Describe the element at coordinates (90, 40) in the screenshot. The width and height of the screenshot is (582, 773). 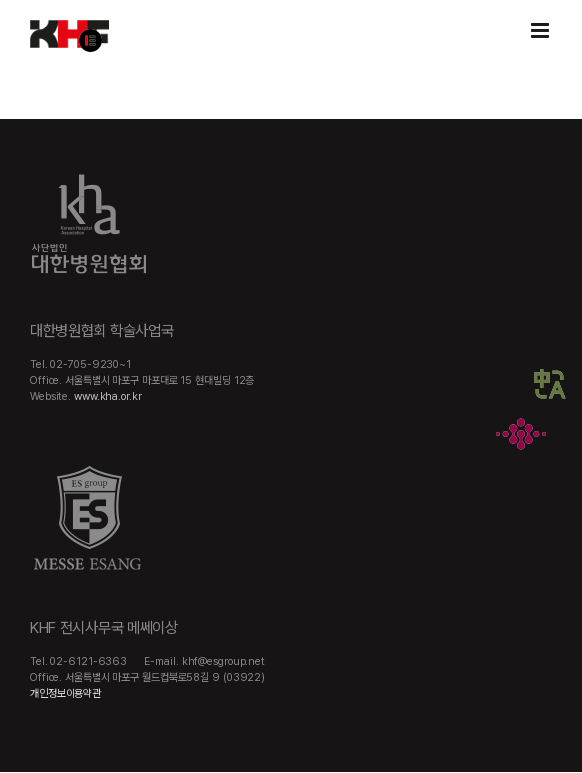
I see `elementor website builder logo` at that location.